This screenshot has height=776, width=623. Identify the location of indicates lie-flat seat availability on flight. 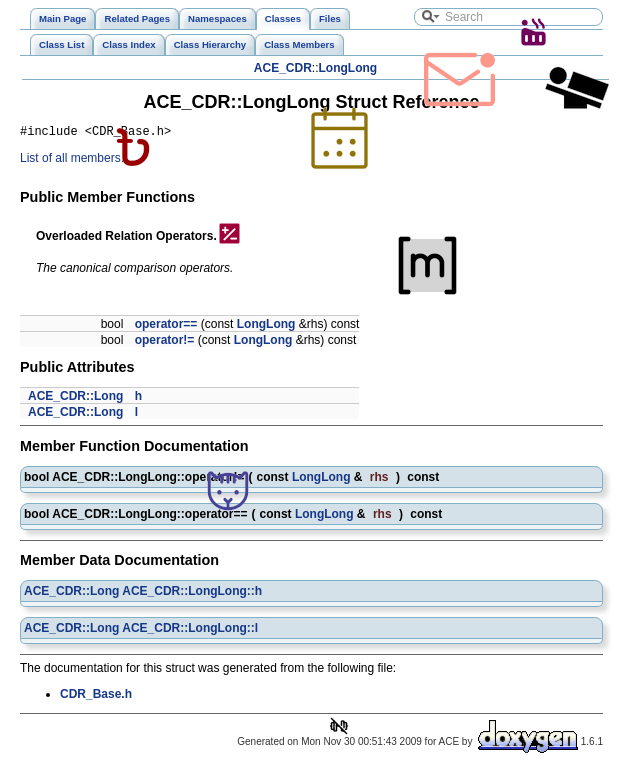
(575, 88).